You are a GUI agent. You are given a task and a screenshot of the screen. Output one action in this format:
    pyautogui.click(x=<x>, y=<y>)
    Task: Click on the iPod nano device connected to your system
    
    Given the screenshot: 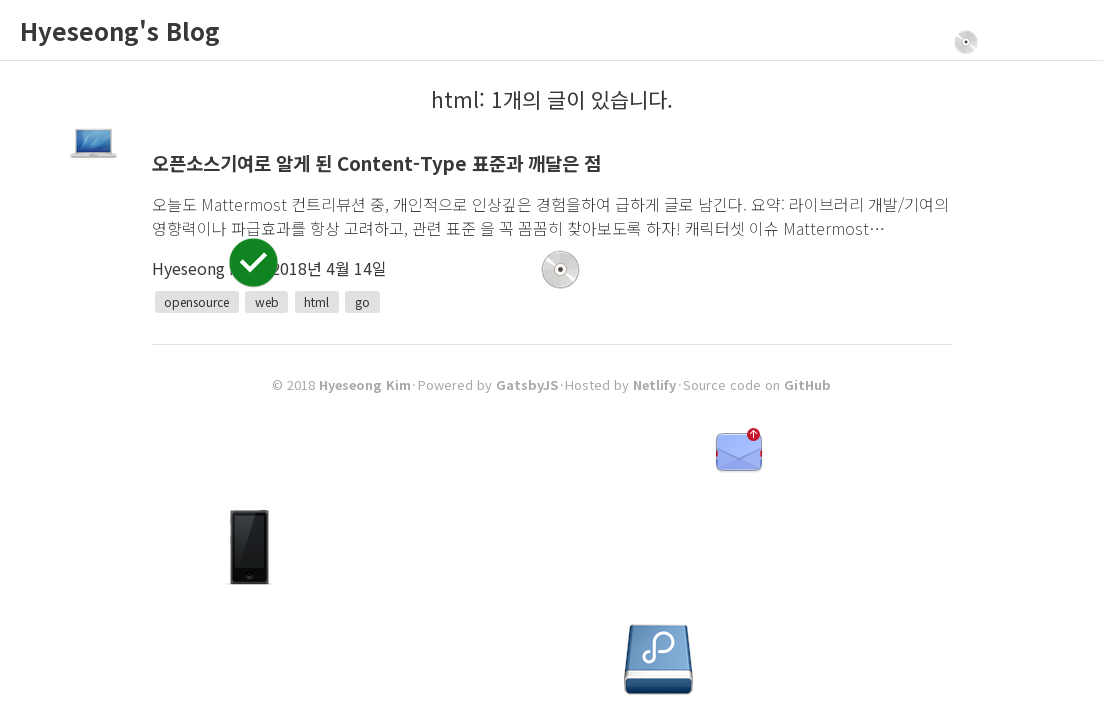 What is the action you would take?
    pyautogui.click(x=249, y=547)
    